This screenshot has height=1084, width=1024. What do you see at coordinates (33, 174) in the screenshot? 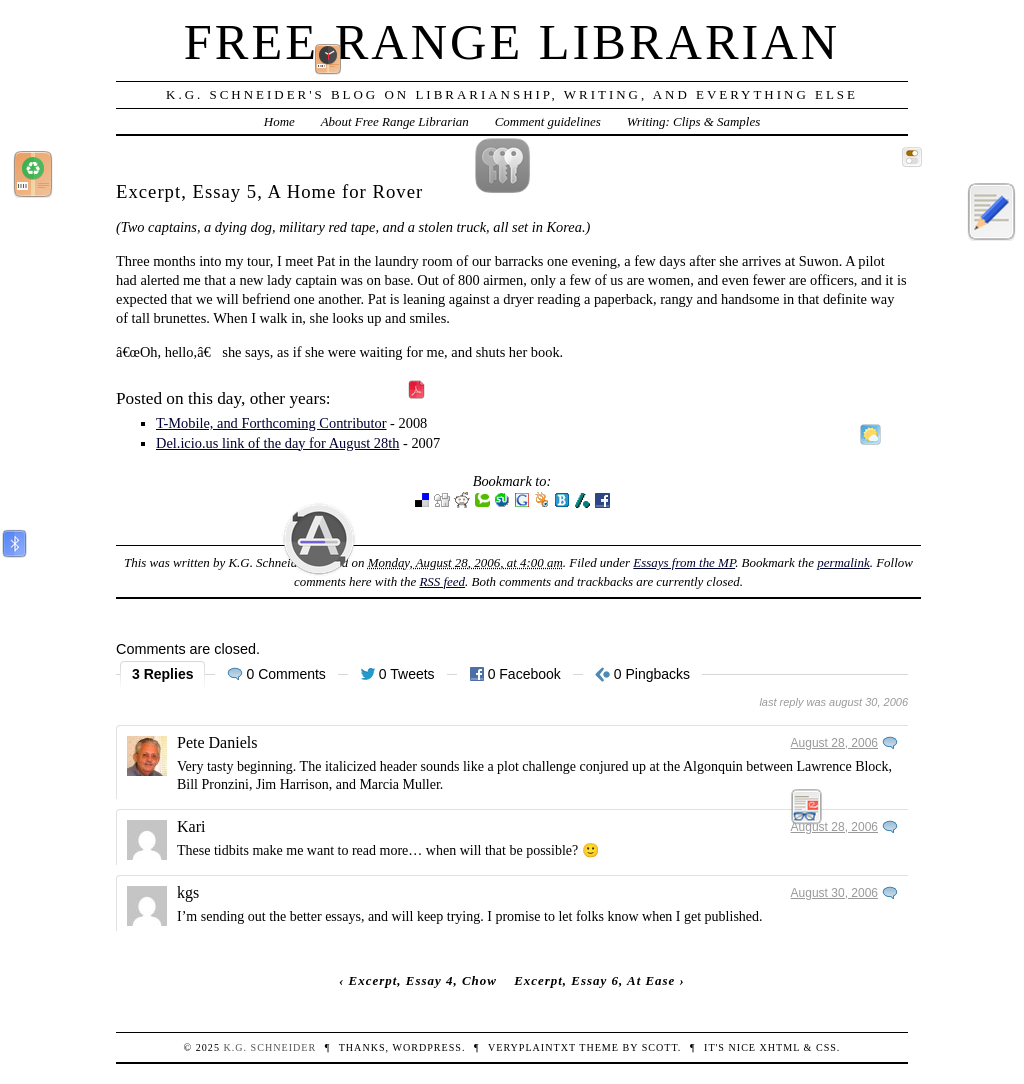
I see `indicates package cleanup or removal in progress` at bounding box center [33, 174].